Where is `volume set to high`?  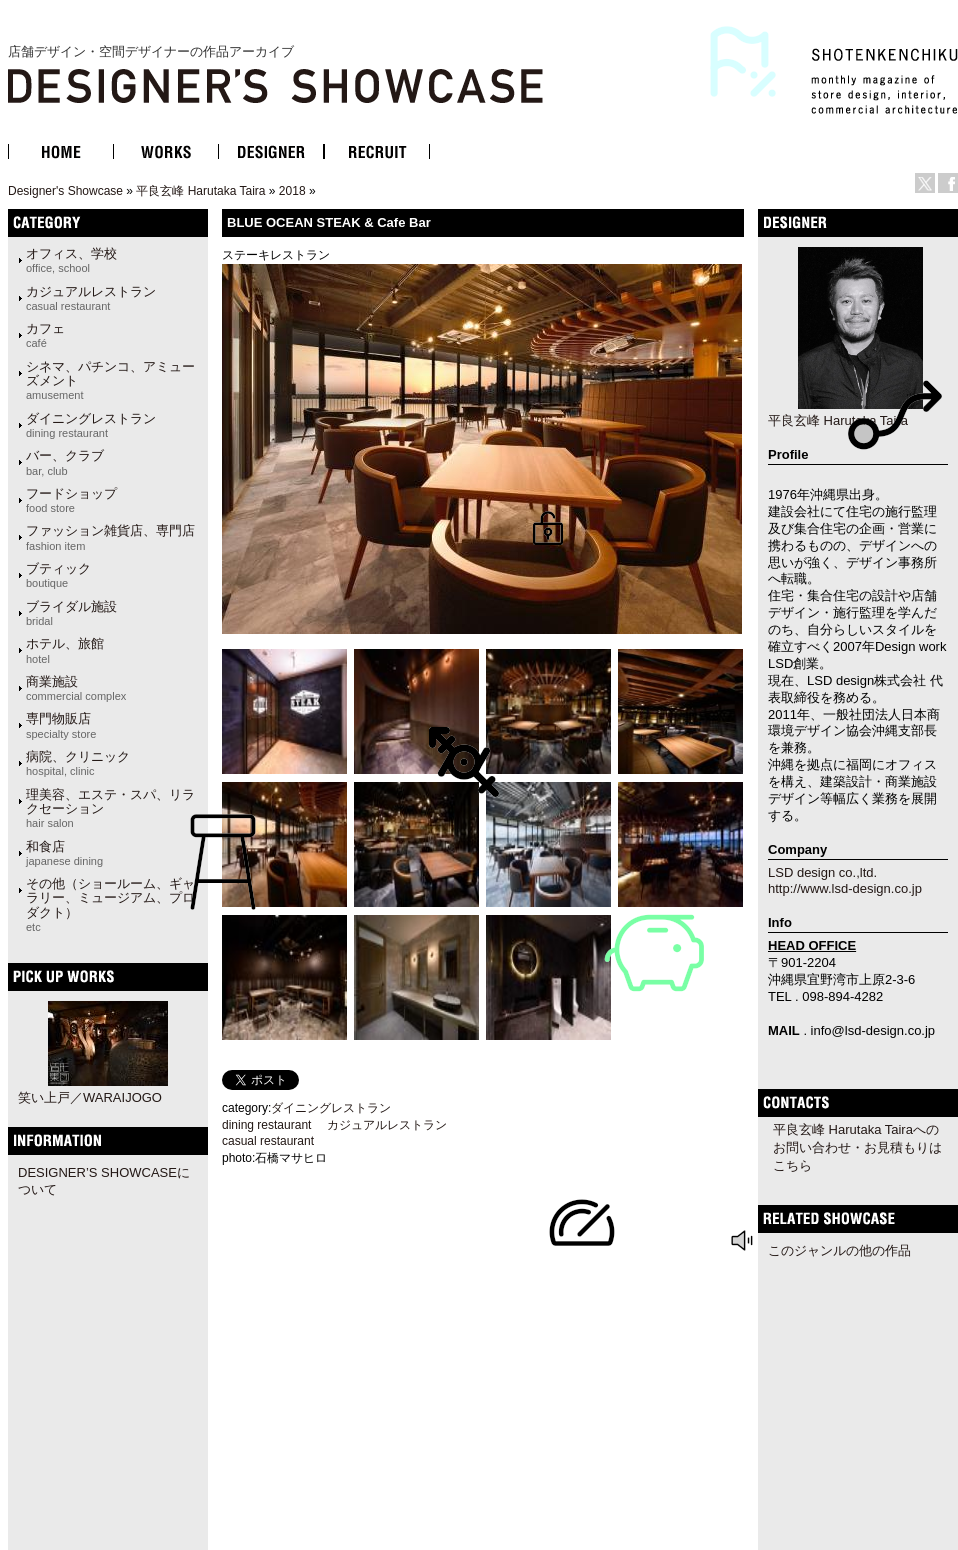 volume set to high is located at coordinates (741, 1240).